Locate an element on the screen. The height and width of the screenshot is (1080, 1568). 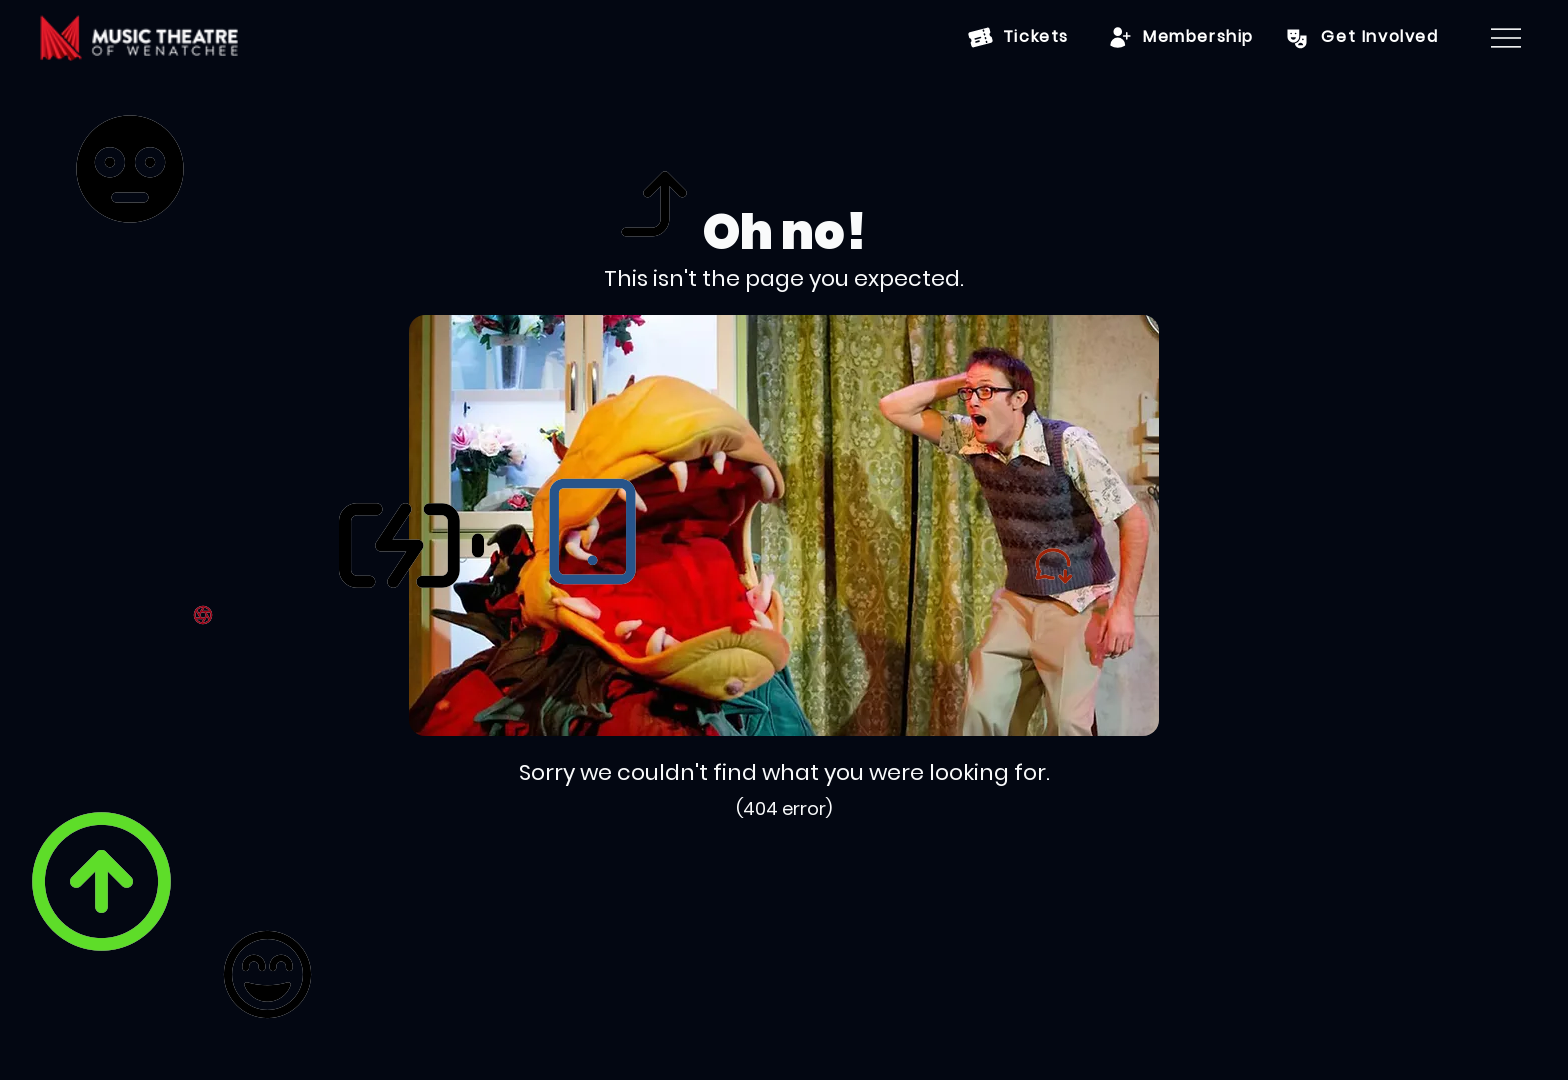
react with a happy emoji is located at coordinates (267, 974).